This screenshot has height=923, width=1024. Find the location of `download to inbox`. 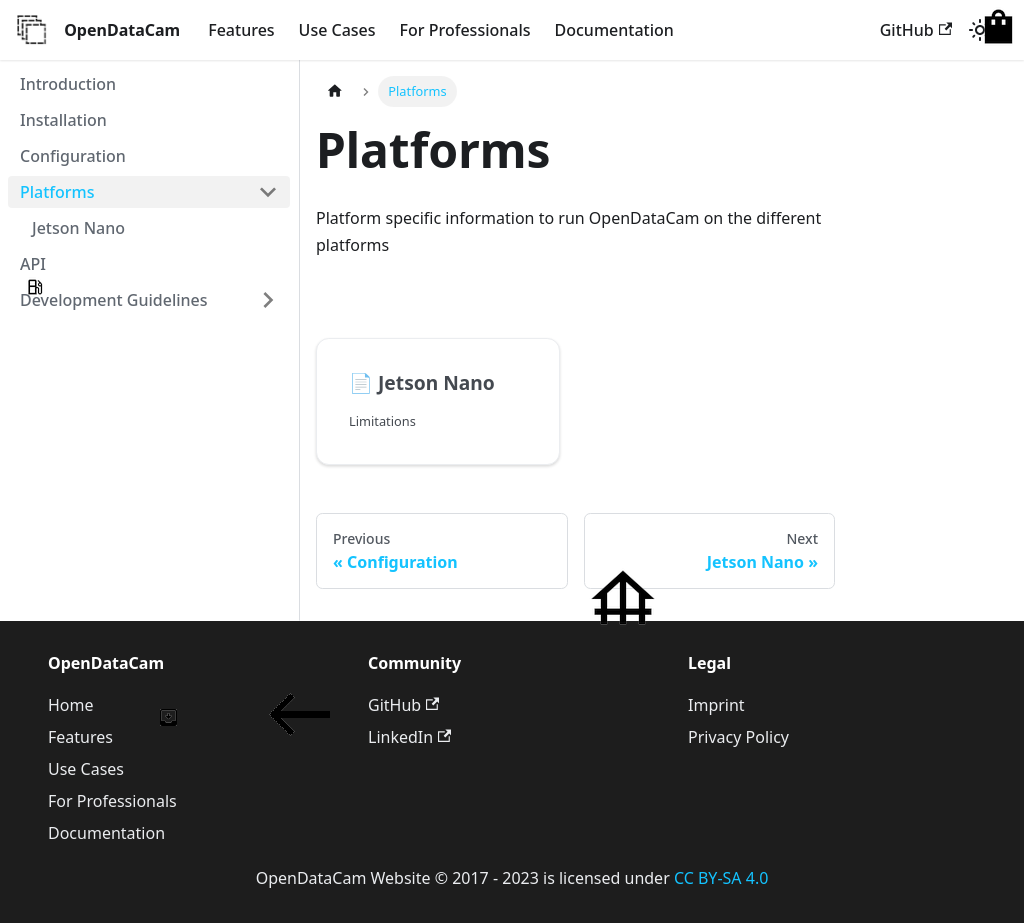

download to inbox is located at coordinates (168, 717).